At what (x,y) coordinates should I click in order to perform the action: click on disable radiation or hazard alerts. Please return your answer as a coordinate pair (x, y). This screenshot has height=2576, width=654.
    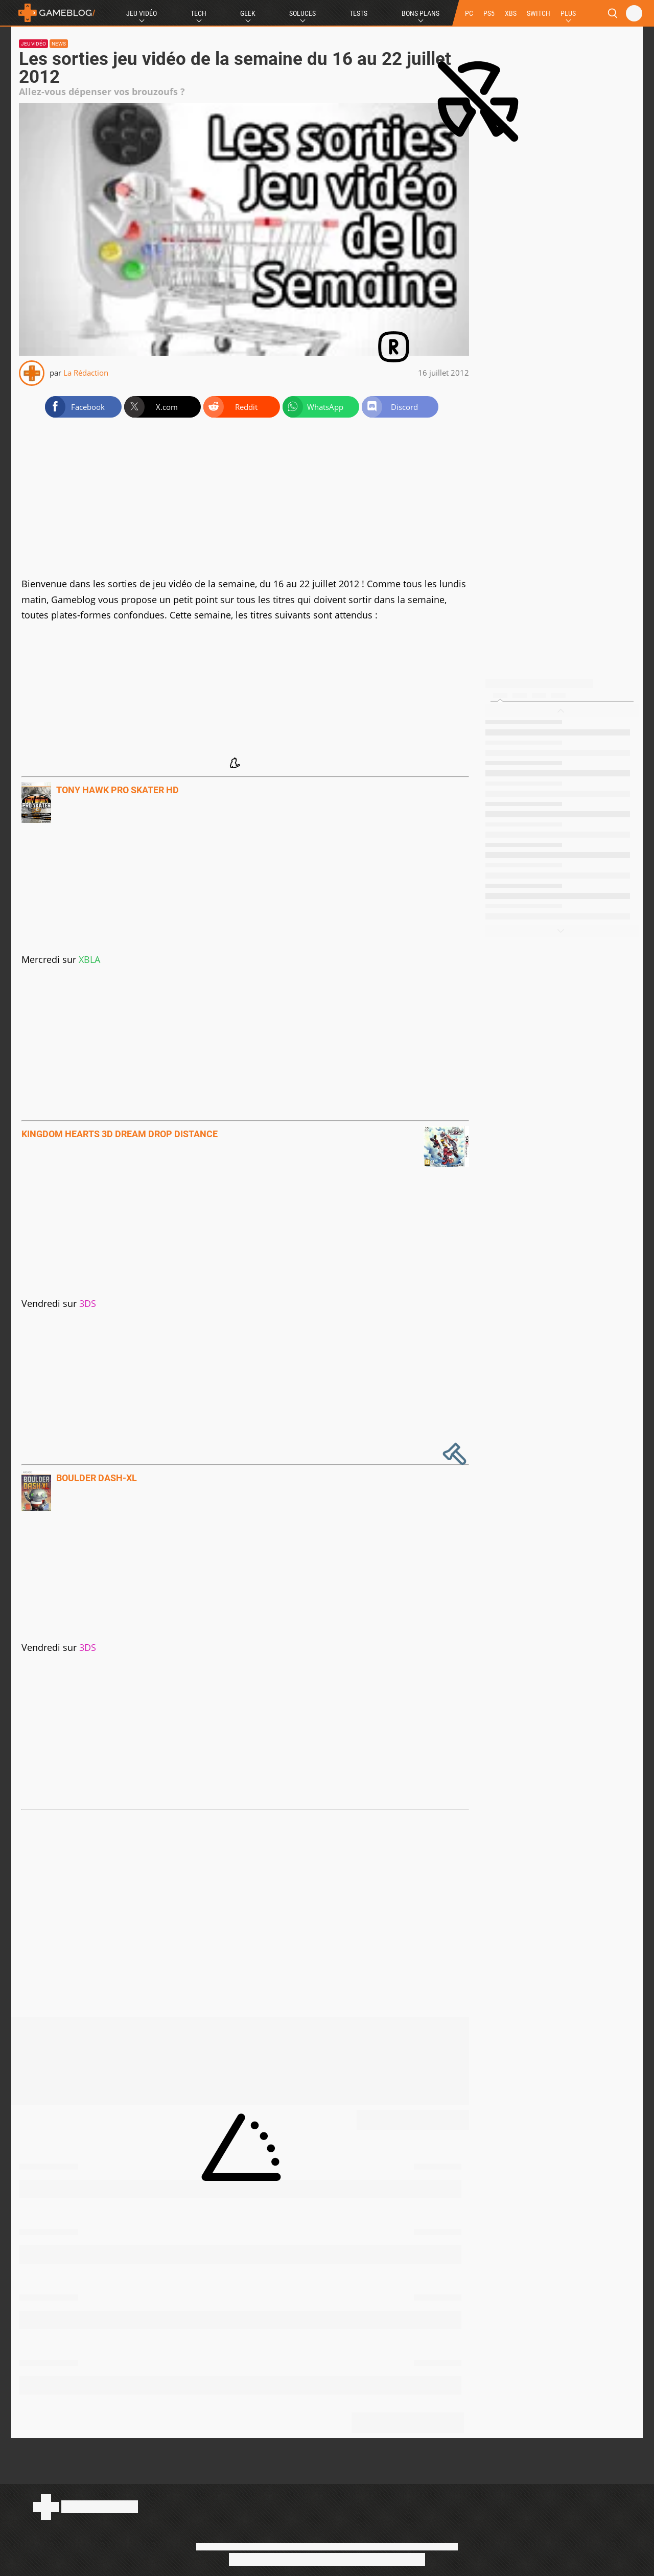
    Looking at the image, I should click on (478, 101).